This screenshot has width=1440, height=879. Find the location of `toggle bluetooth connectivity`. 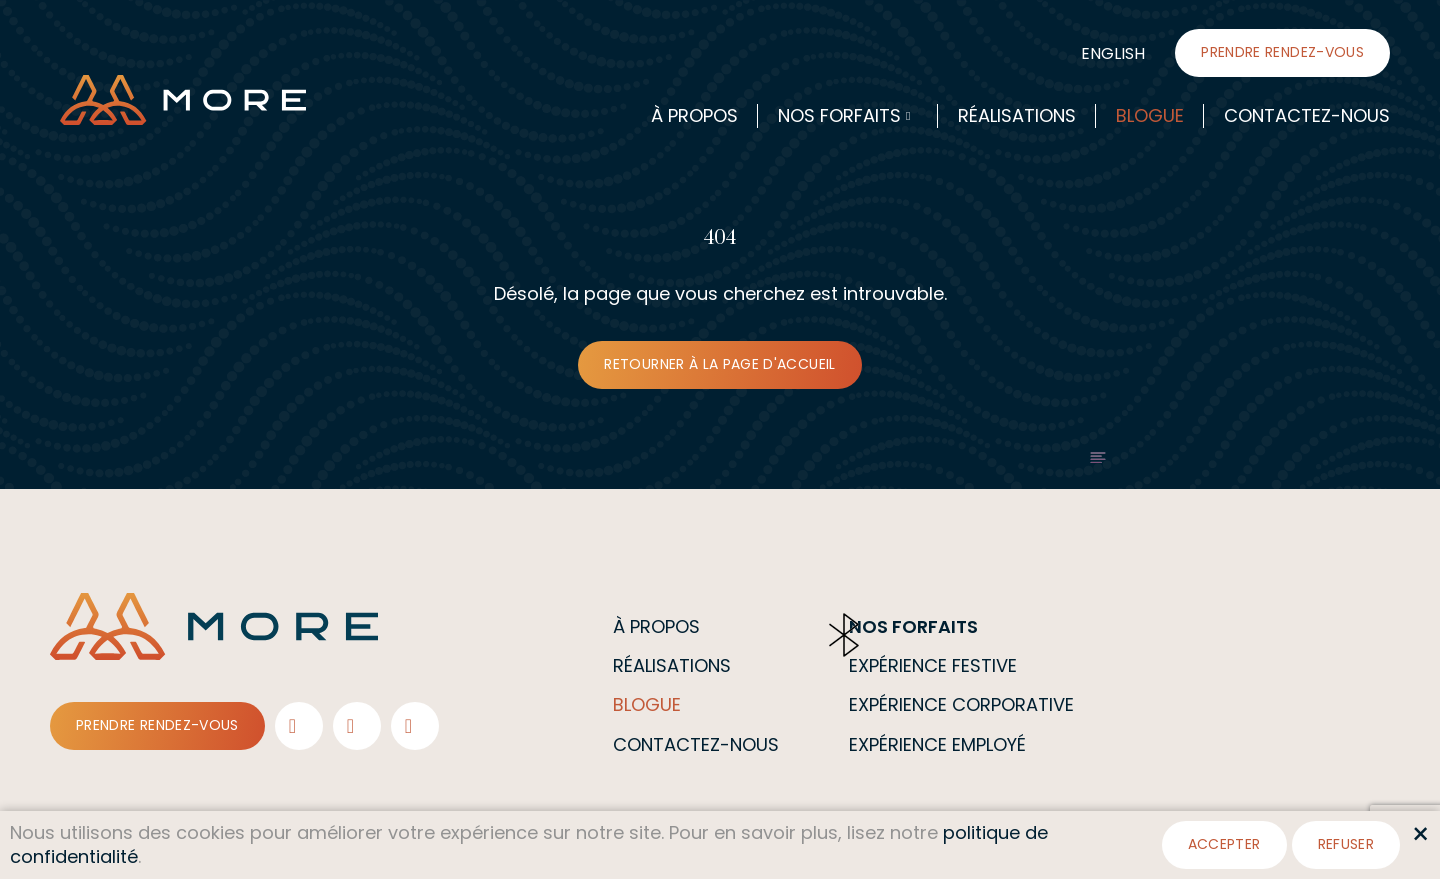

toggle bluetooth connectivity is located at coordinates (844, 635).